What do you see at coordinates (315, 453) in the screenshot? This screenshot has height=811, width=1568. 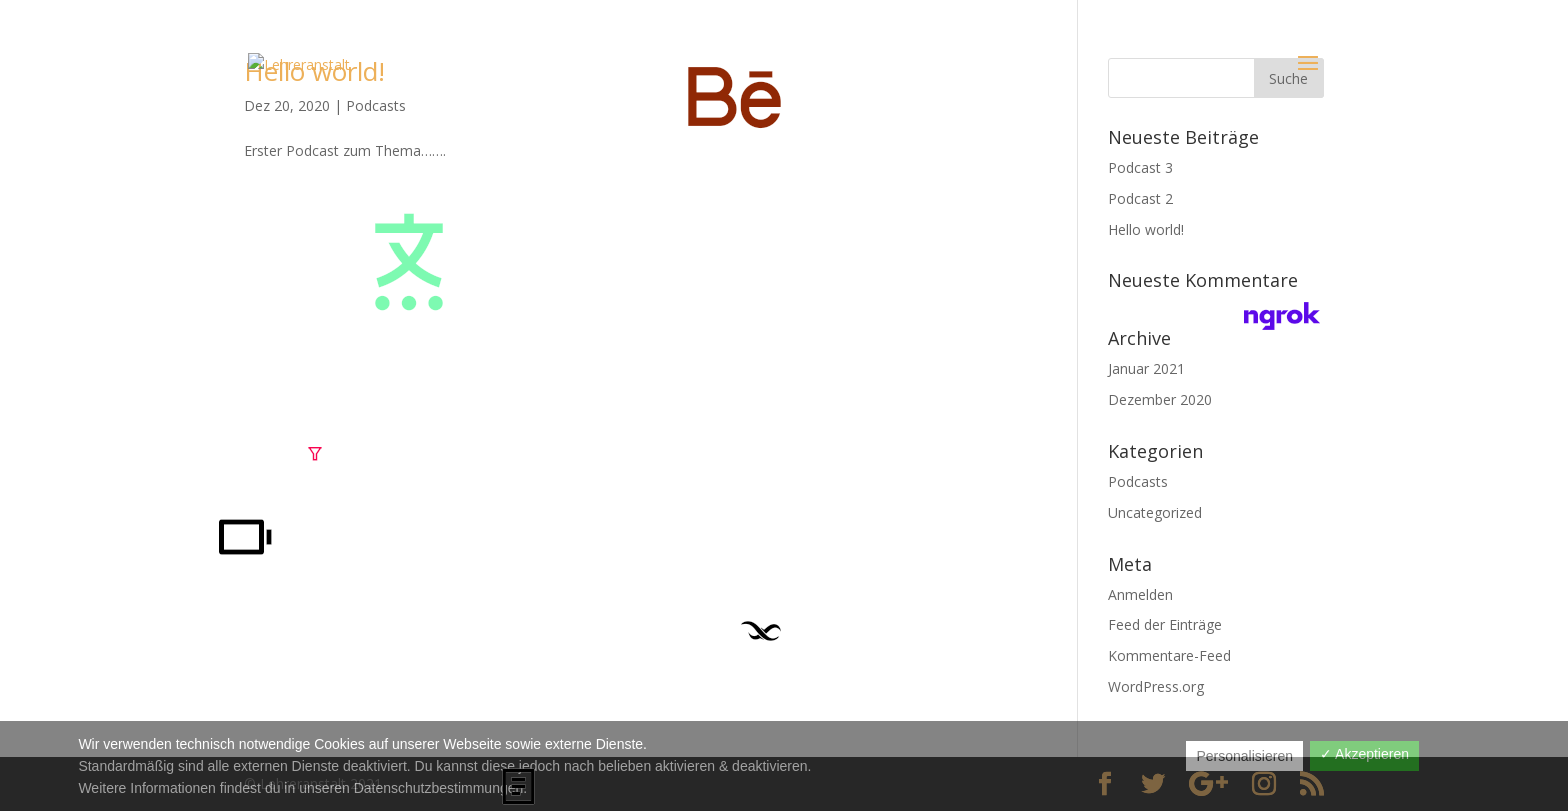 I see `filter or sort content` at bounding box center [315, 453].